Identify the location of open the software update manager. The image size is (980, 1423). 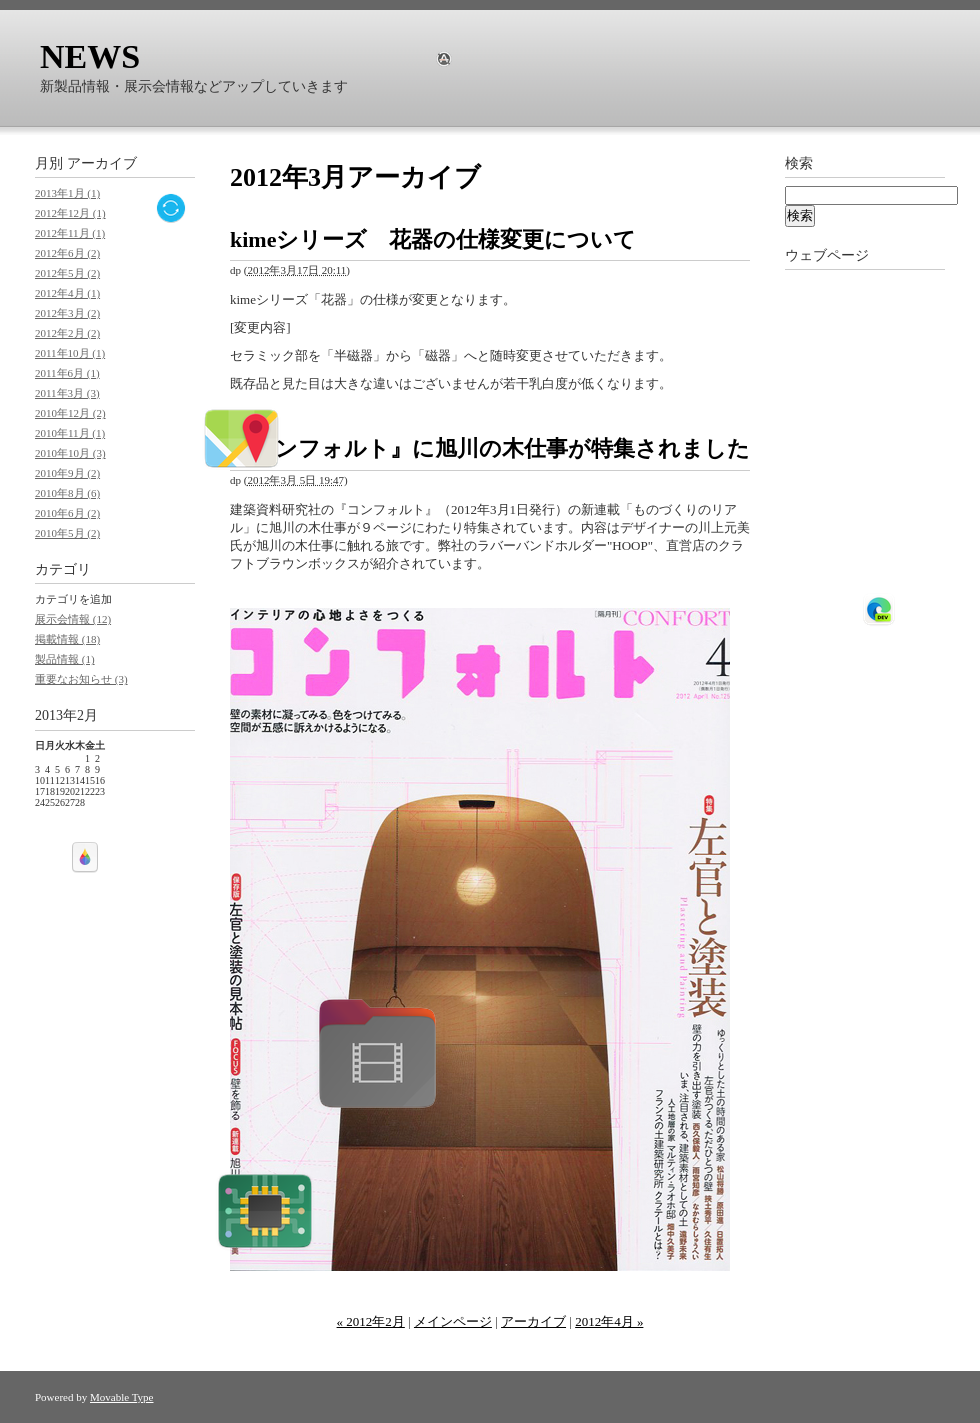
(444, 59).